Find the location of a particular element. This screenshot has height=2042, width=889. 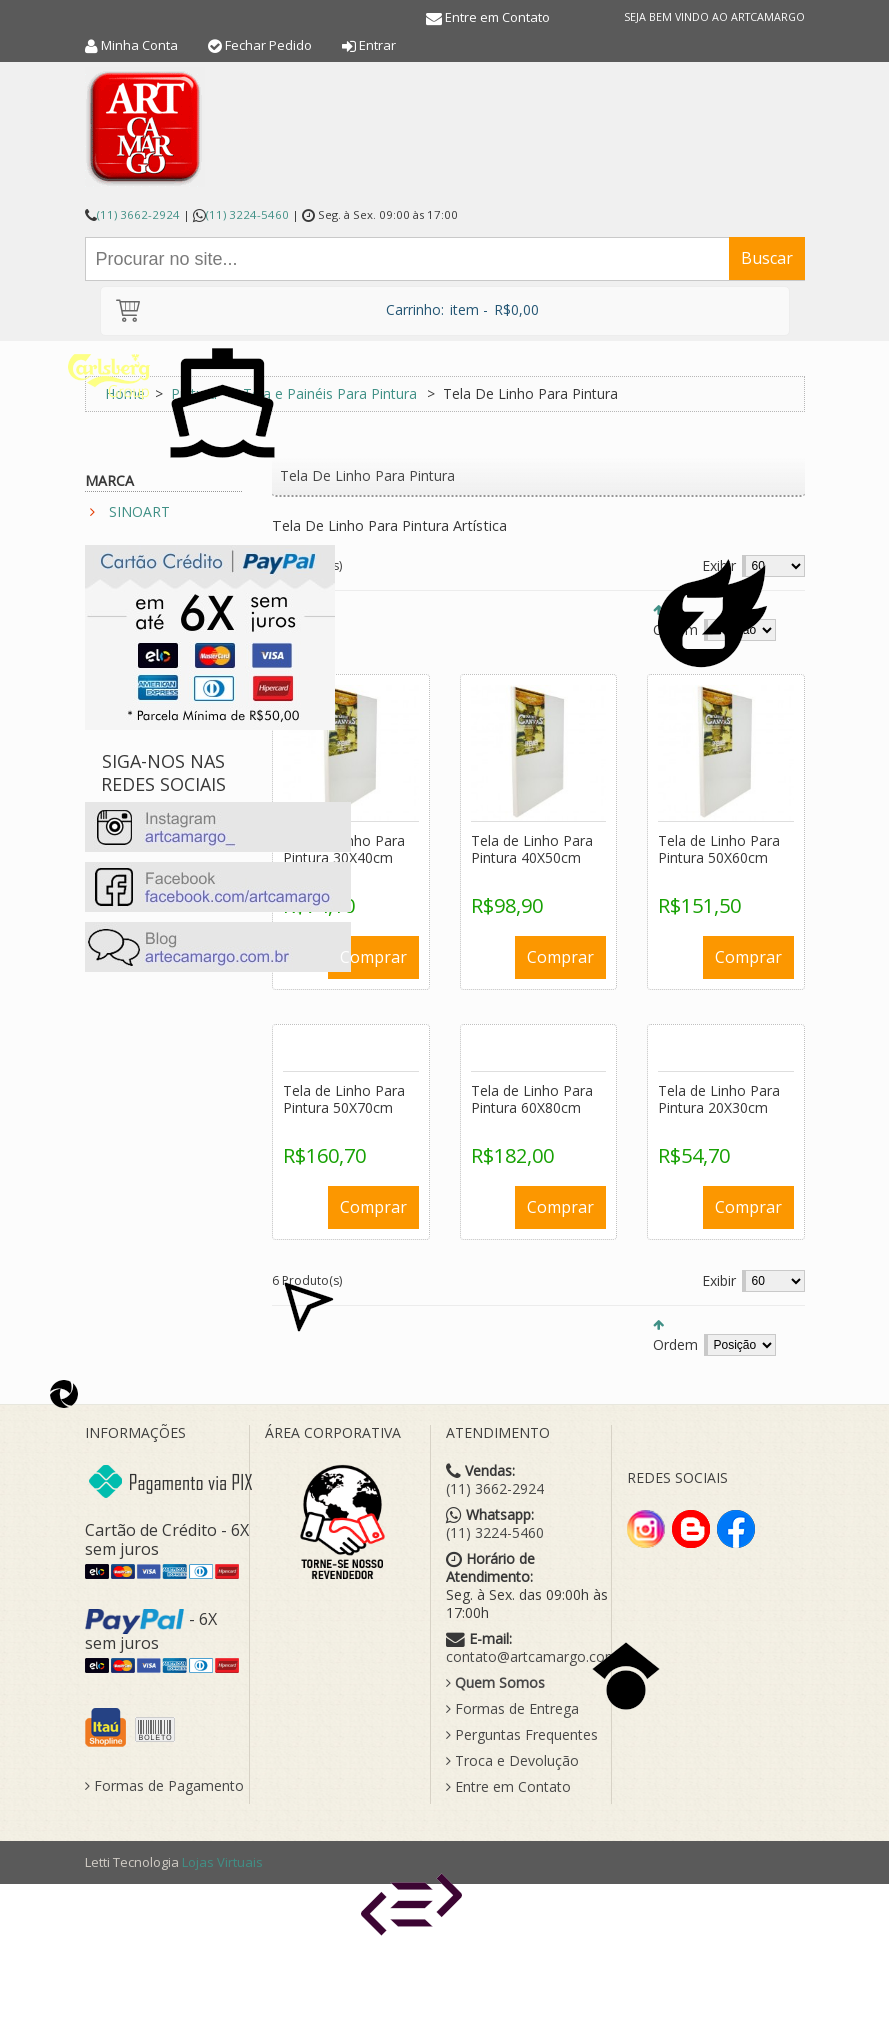

select ship or boat transportation is located at coordinates (222, 405).